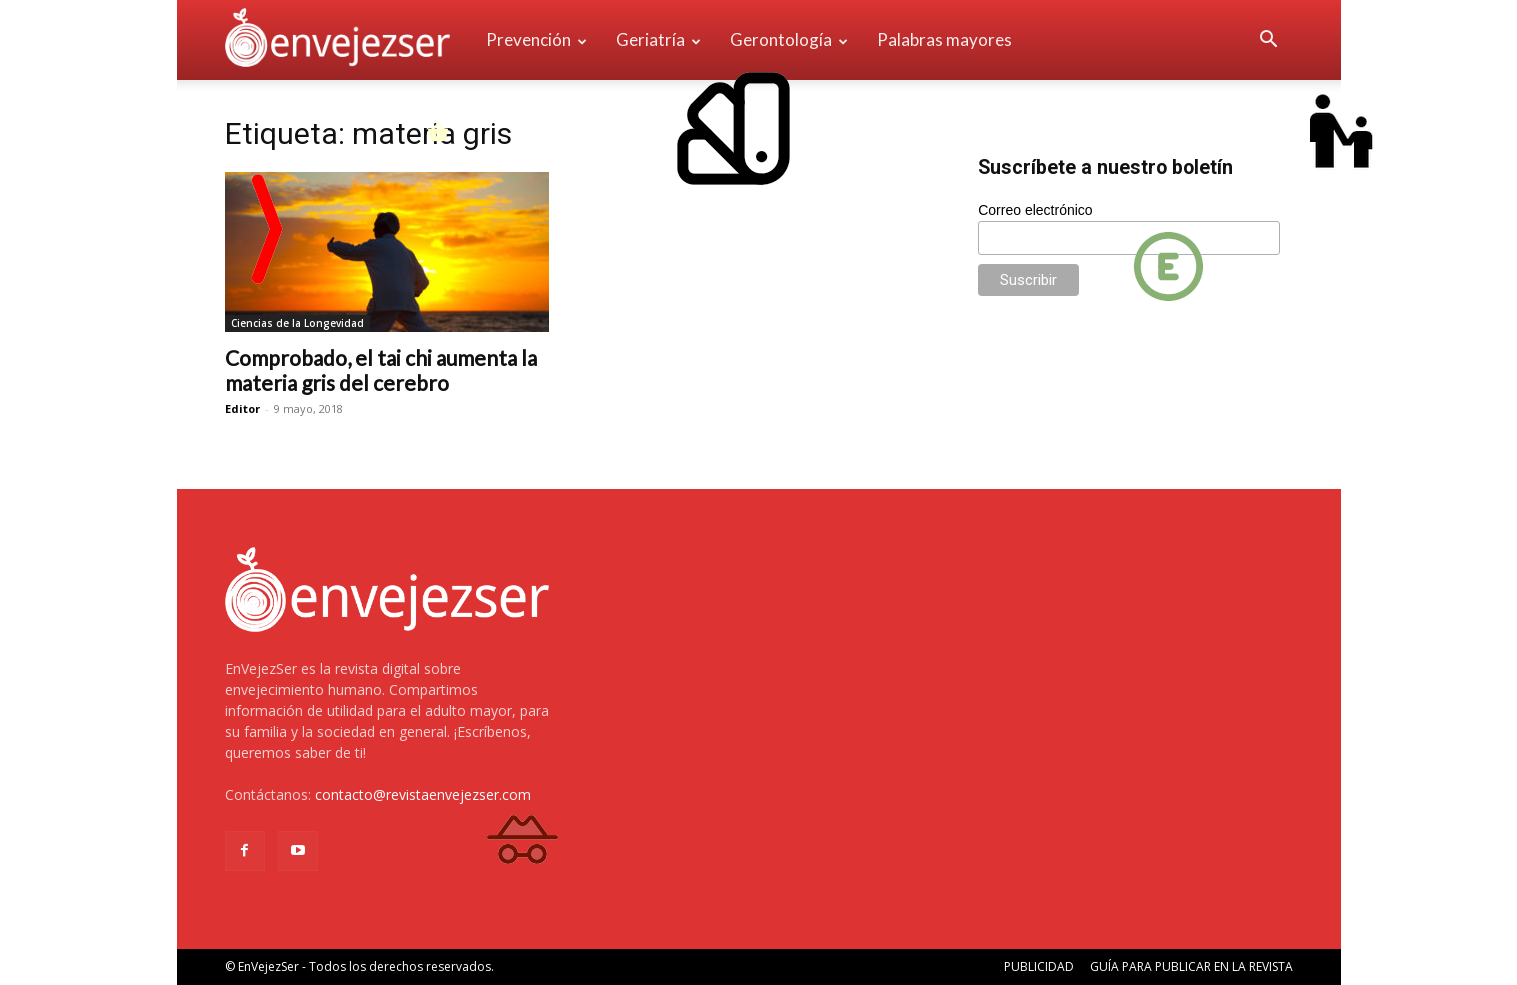  Describe the element at coordinates (733, 128) in the screenshot. I see `select a color from the palette` at that location.